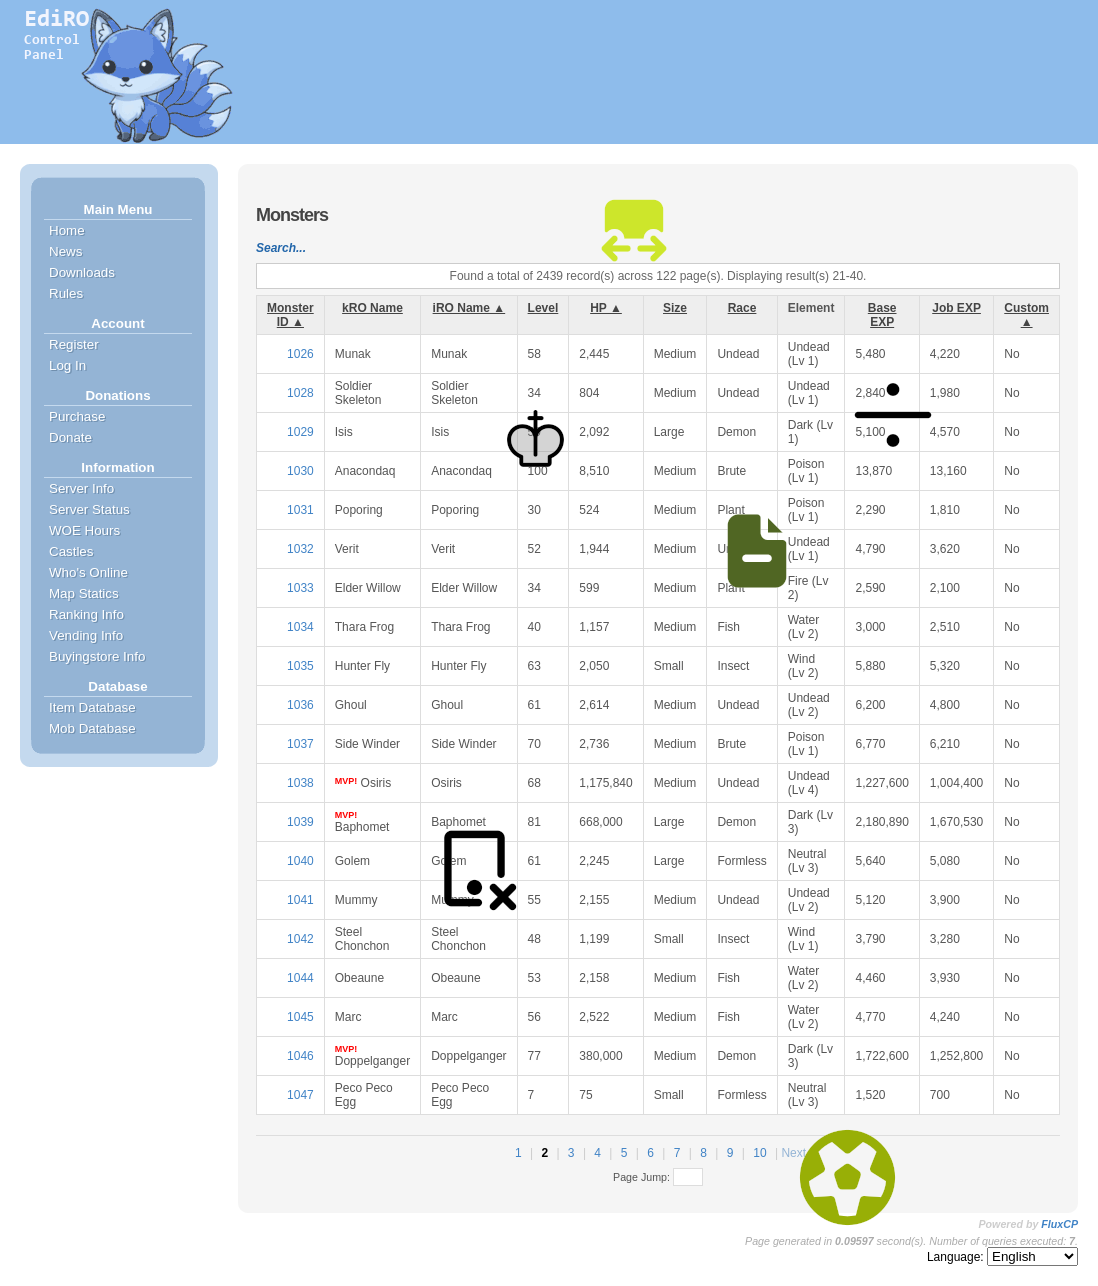  Describe the element at coordinates (474, 868) in the screenshot. I see `disconnect or remove tablet device` at that location.